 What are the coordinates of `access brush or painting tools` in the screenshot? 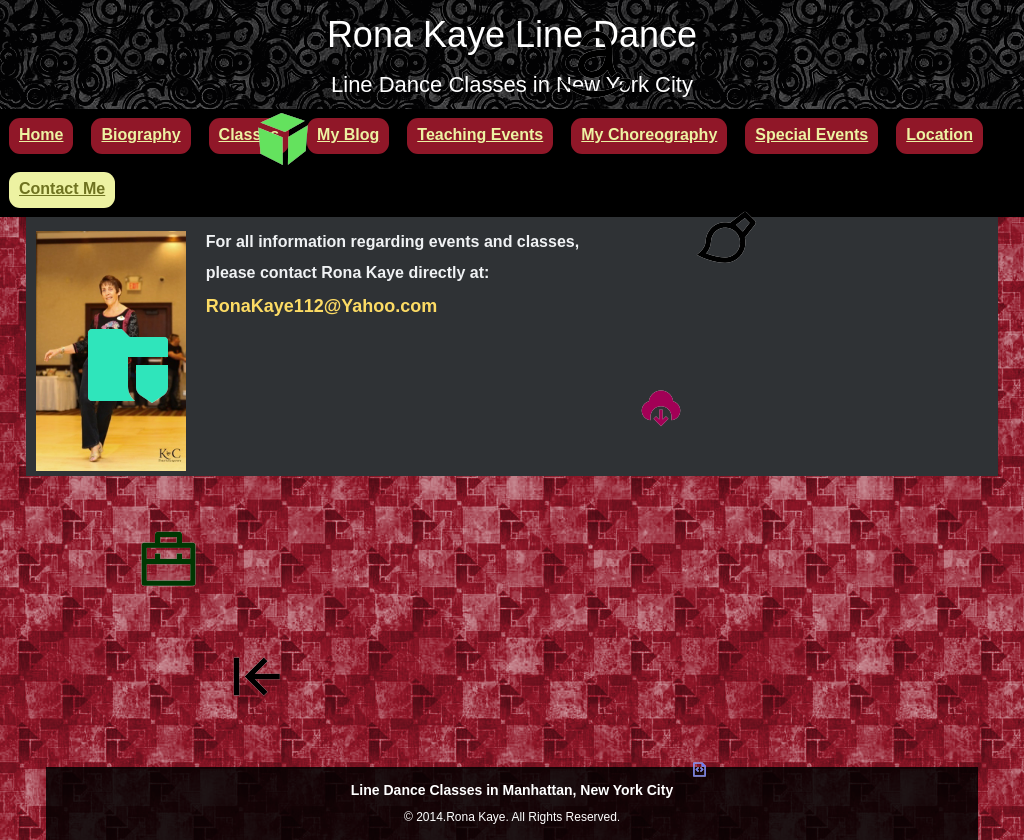 It's located at (726, 238).